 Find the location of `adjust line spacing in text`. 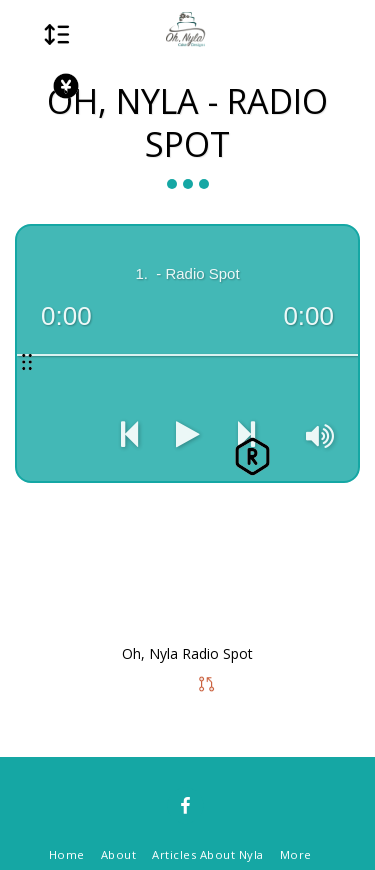

adjust line spacing in text is located at coordinates (57, 34).